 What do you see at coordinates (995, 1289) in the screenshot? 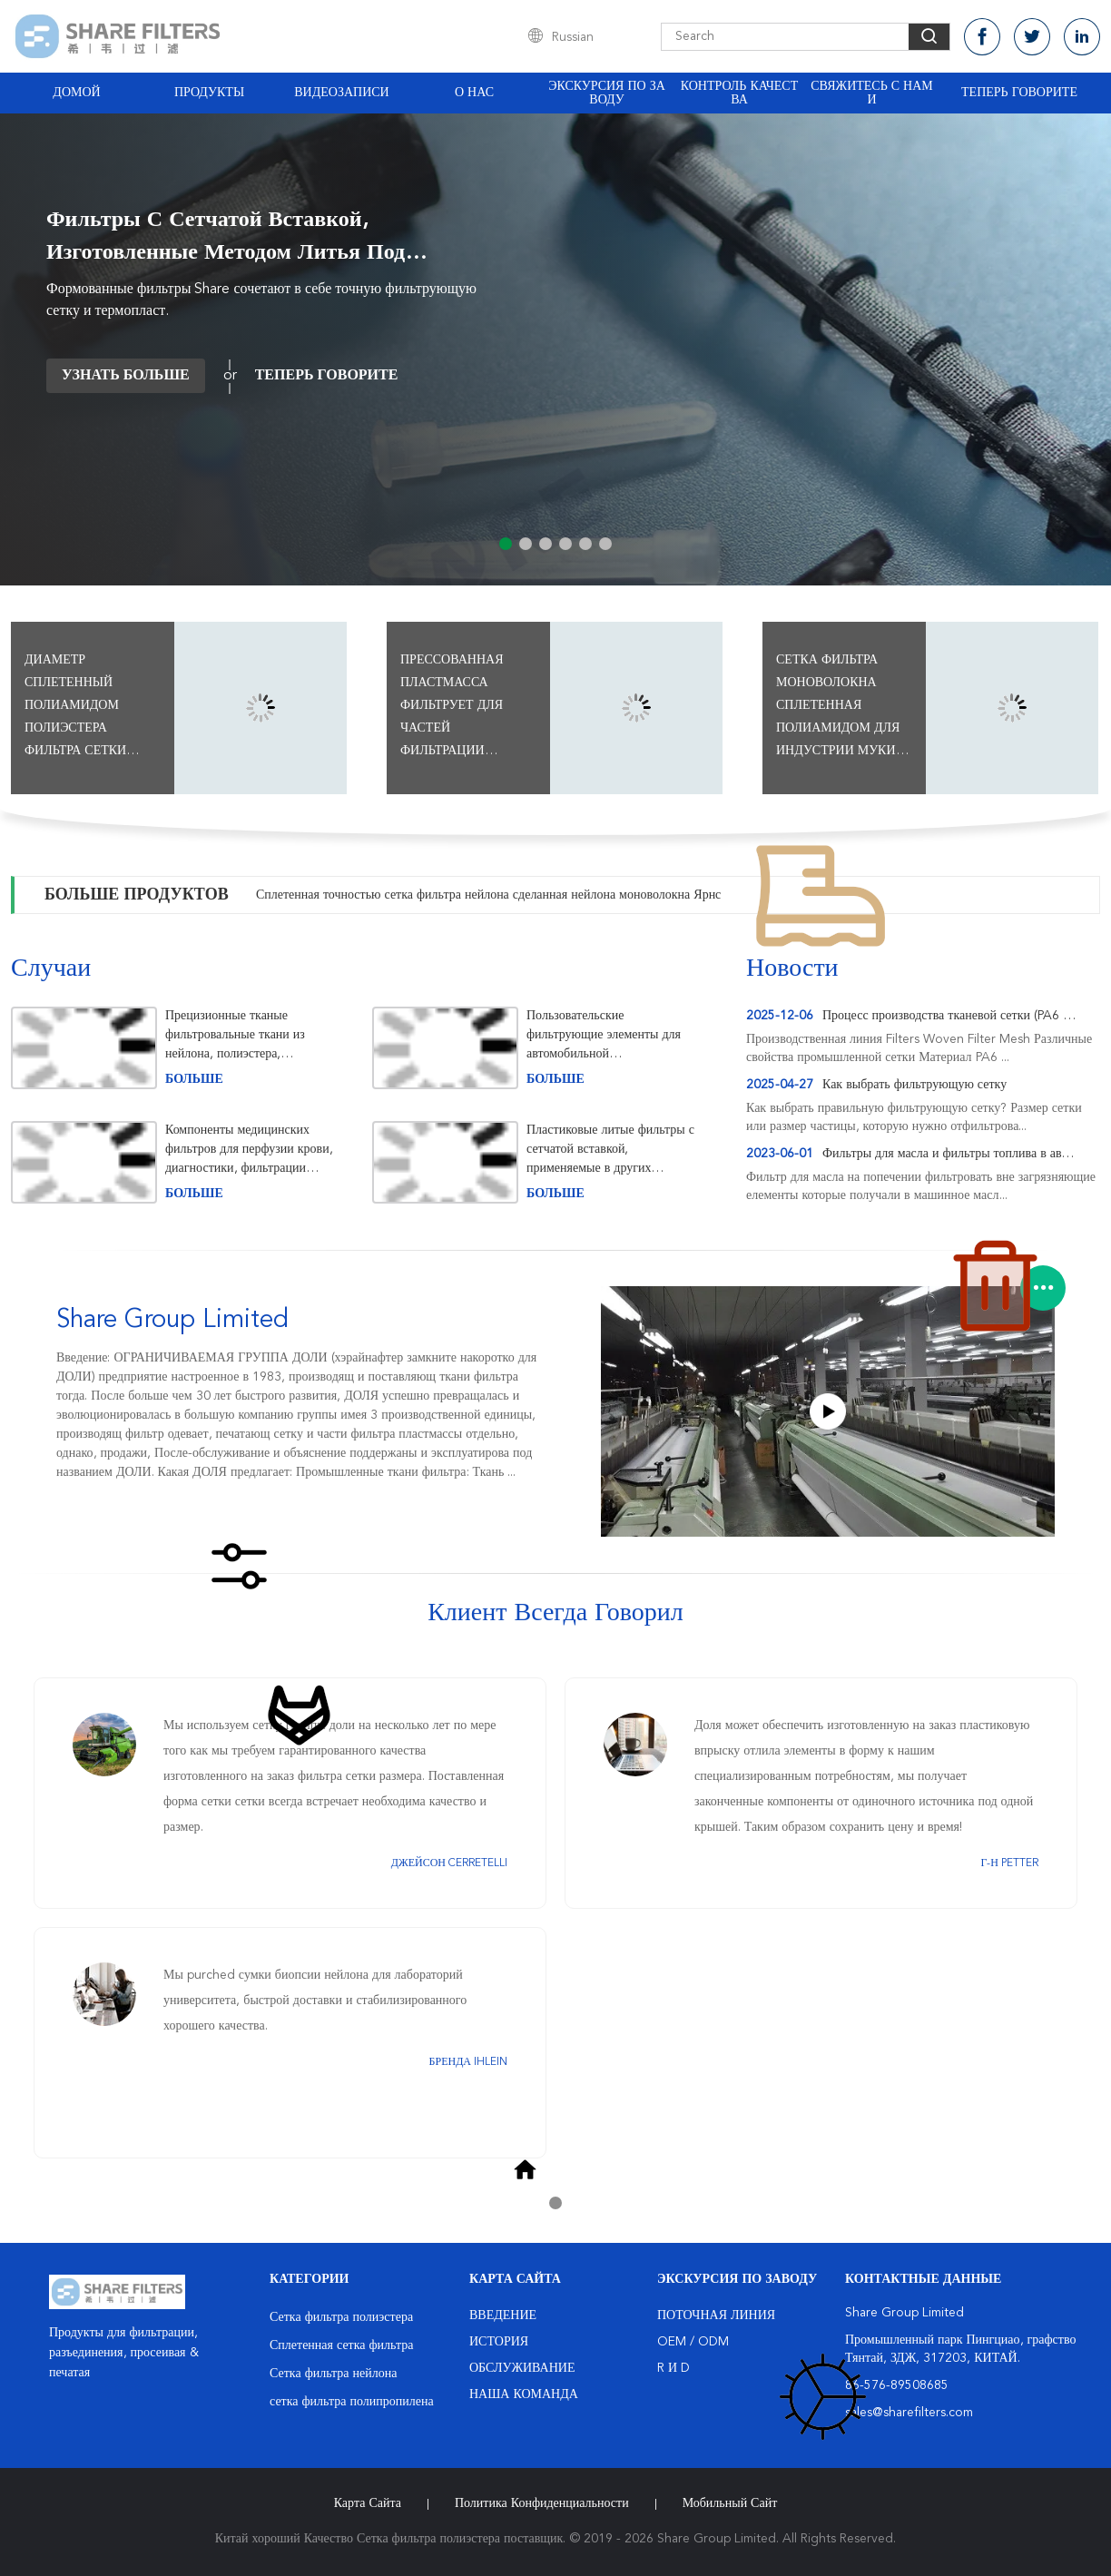
I see `delete selected item` at bounding box center [995, 1289].